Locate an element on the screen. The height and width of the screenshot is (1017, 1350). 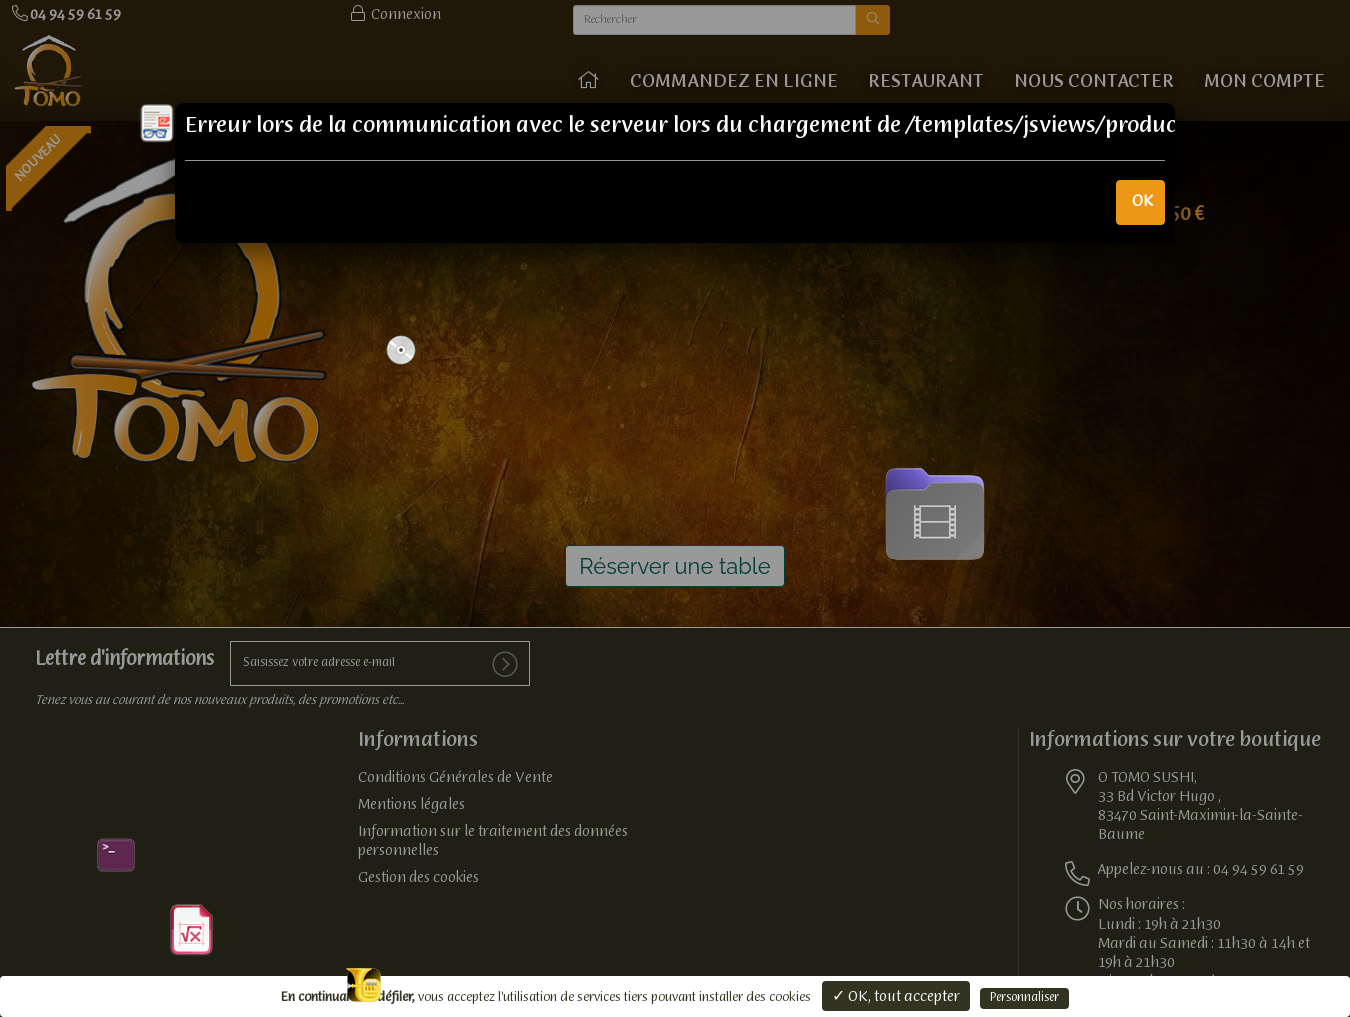
open your videos folder is located at coordinates (935, 514).